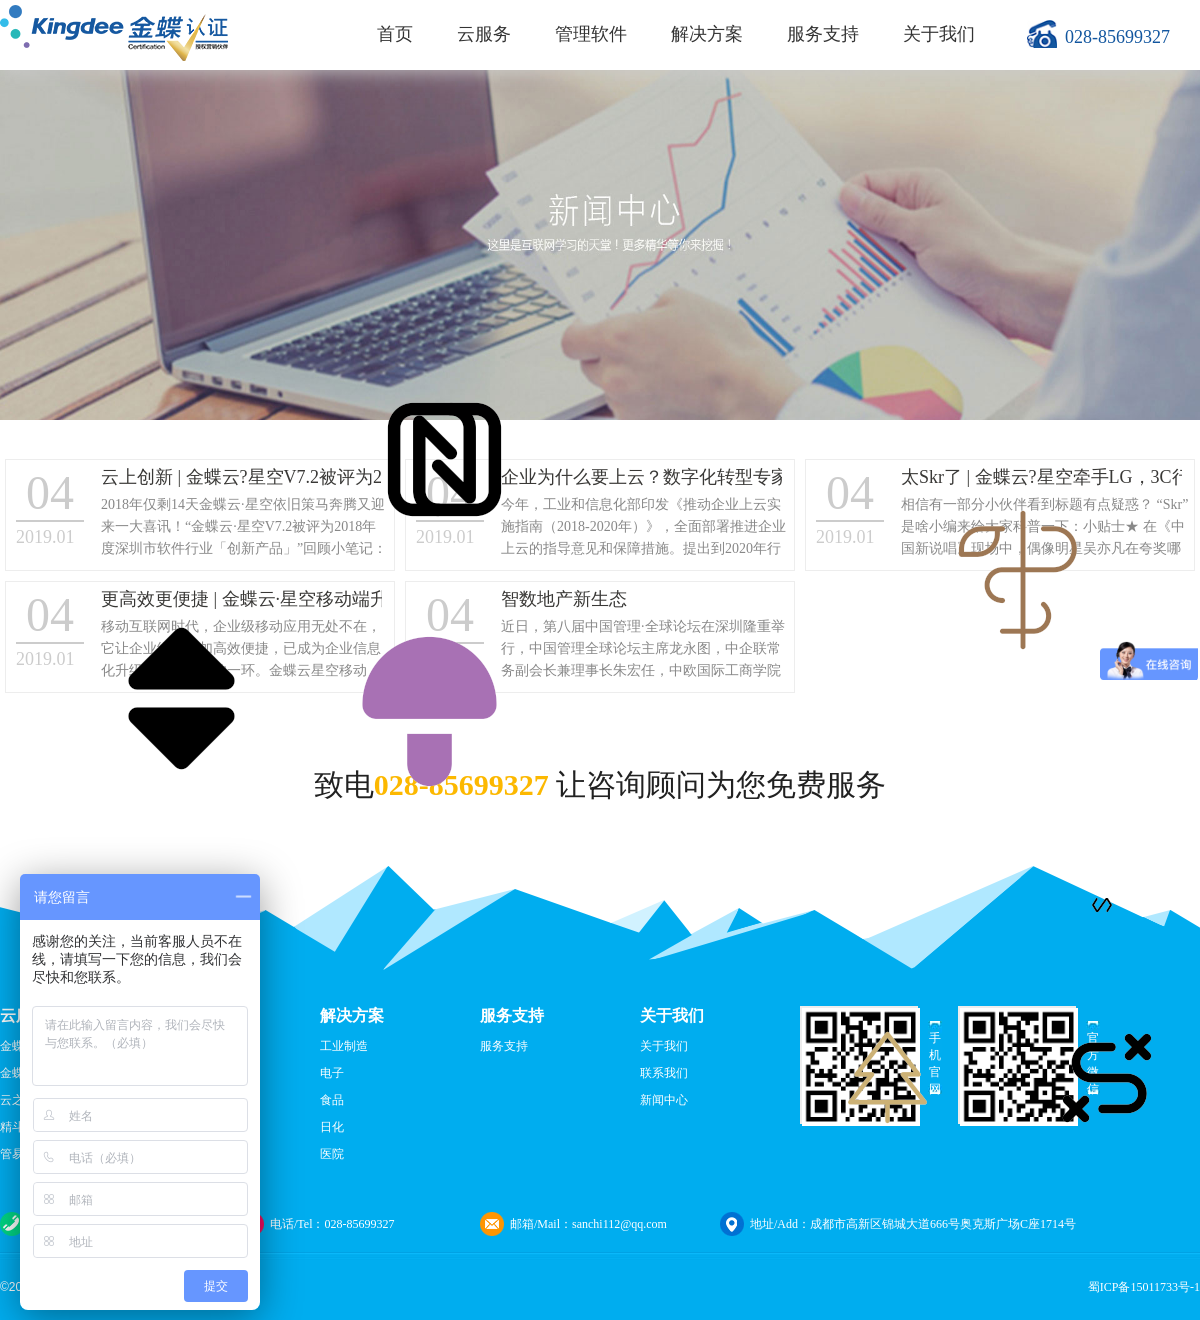 The height and width of the screenshot is (1320, 1200). Describe the element at coordinates (1102, 905) in the screenshot. I see `polymer project branding or logo` at that location.